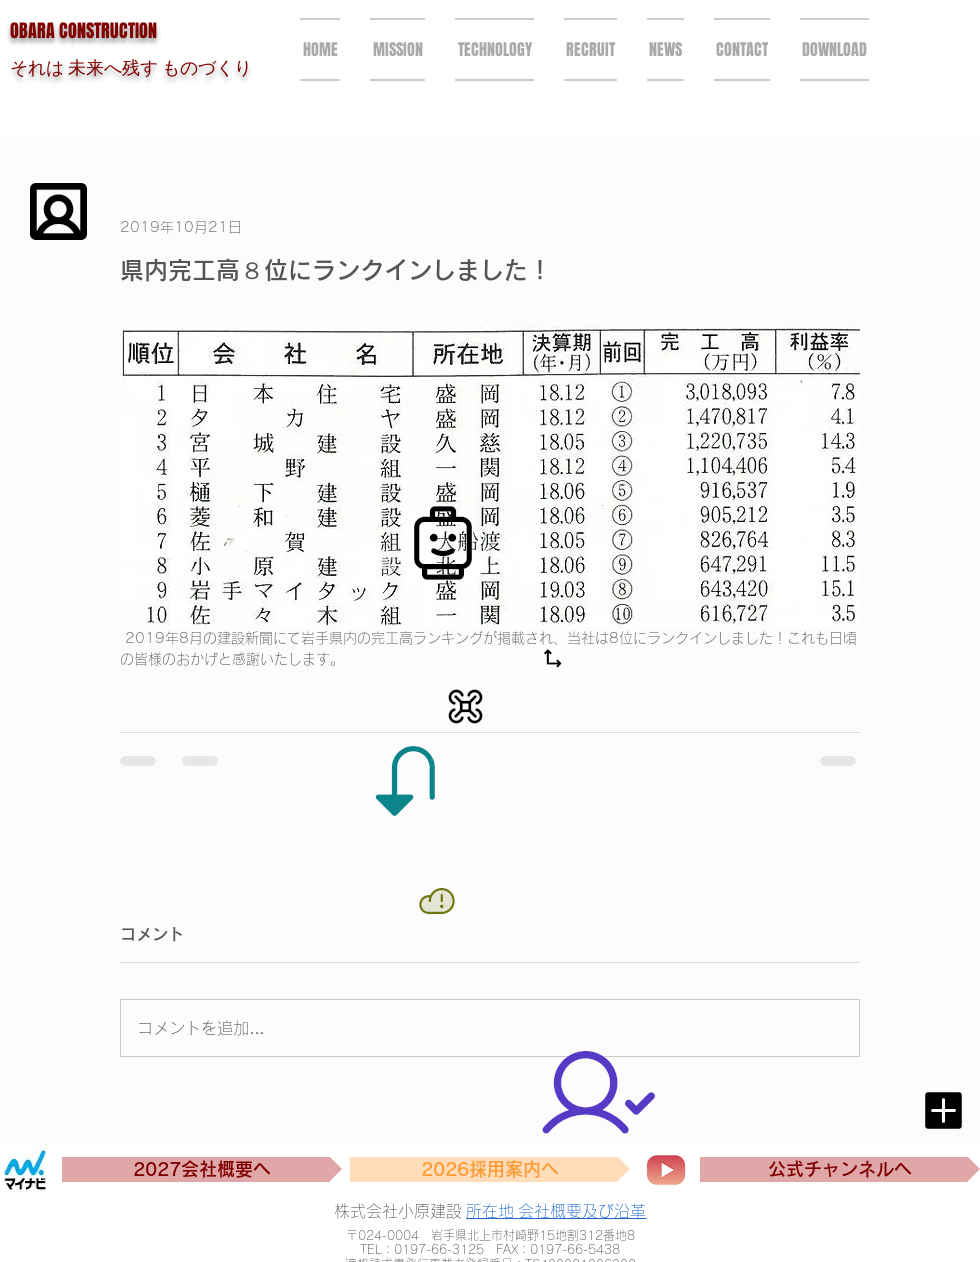 This screenshot has height=1262, width=980. I want to click on cloud storage warning or issue detected, so click(437, 901).